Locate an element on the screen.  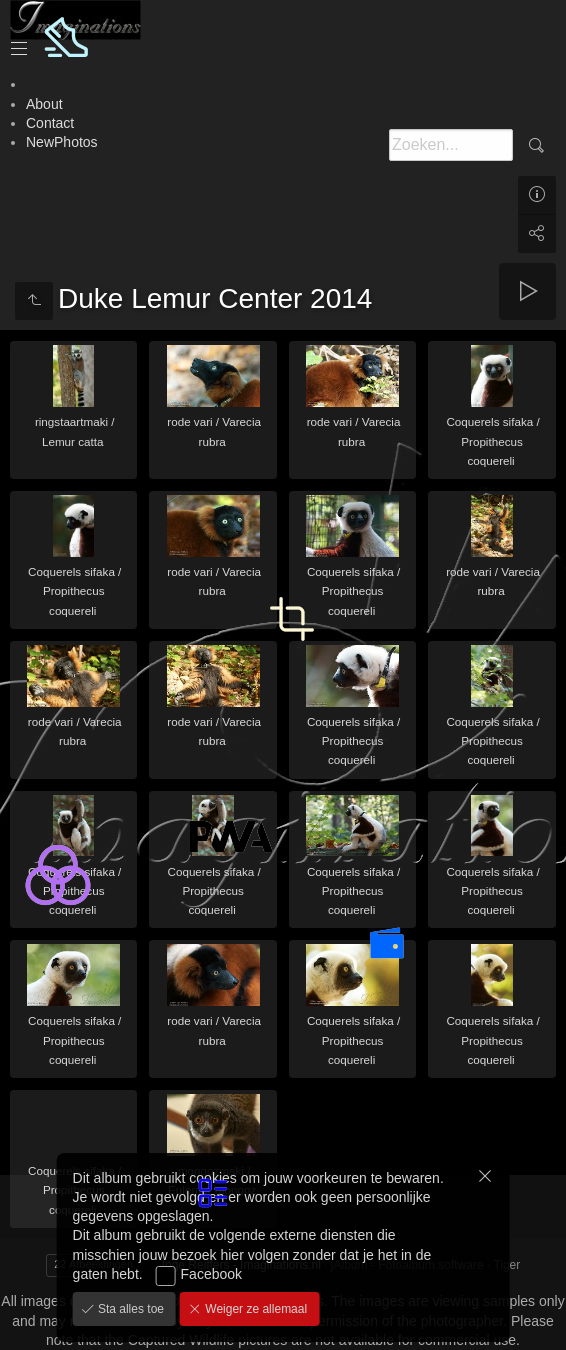
start a running or fitness activity is located at coordinates (65, 39).